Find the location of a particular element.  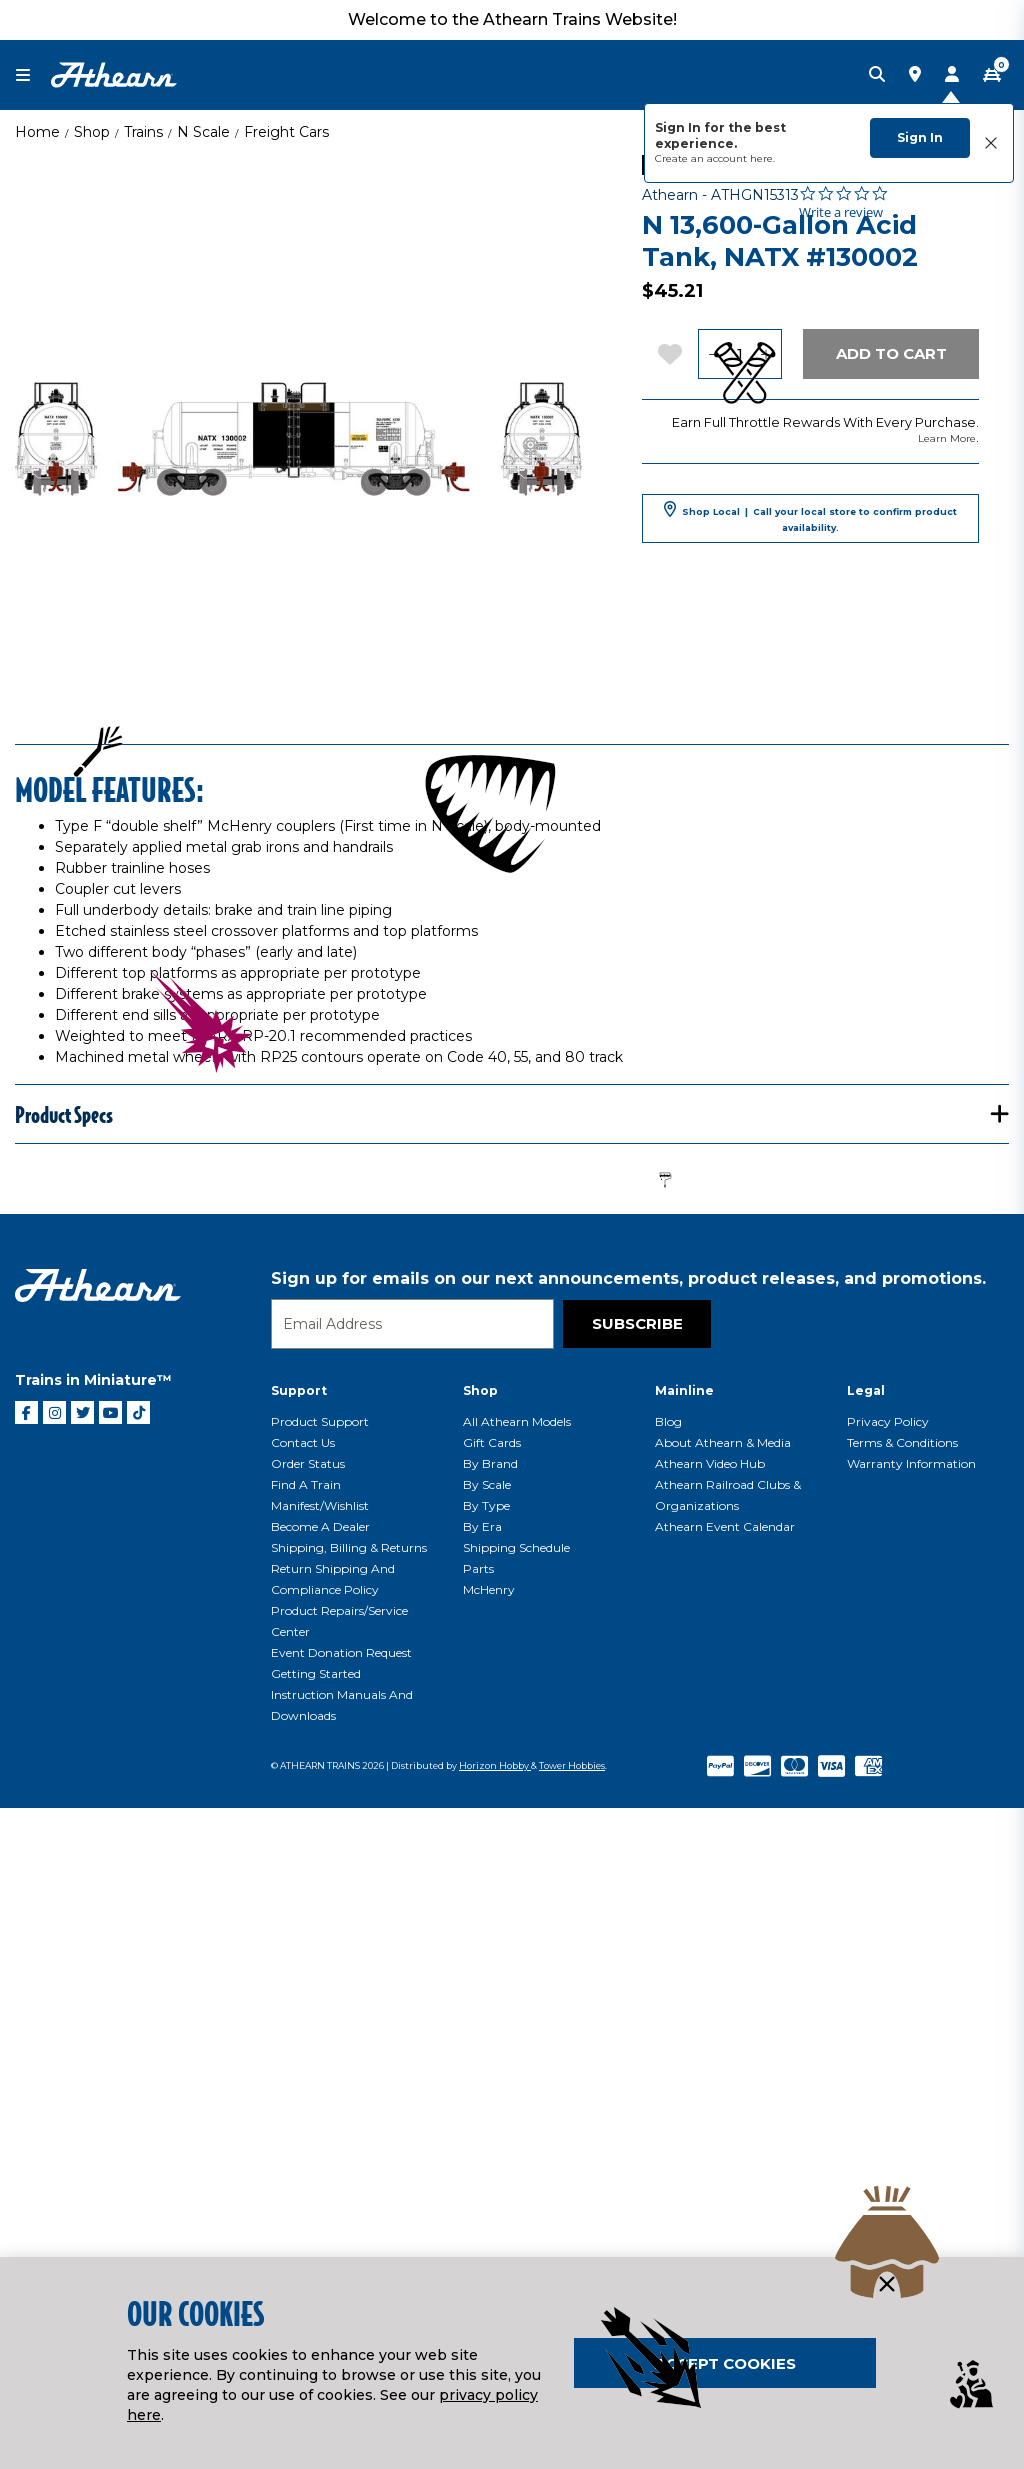

indicates a meteor shower or cosmic event in-game is located at coordinates (200, 1022).